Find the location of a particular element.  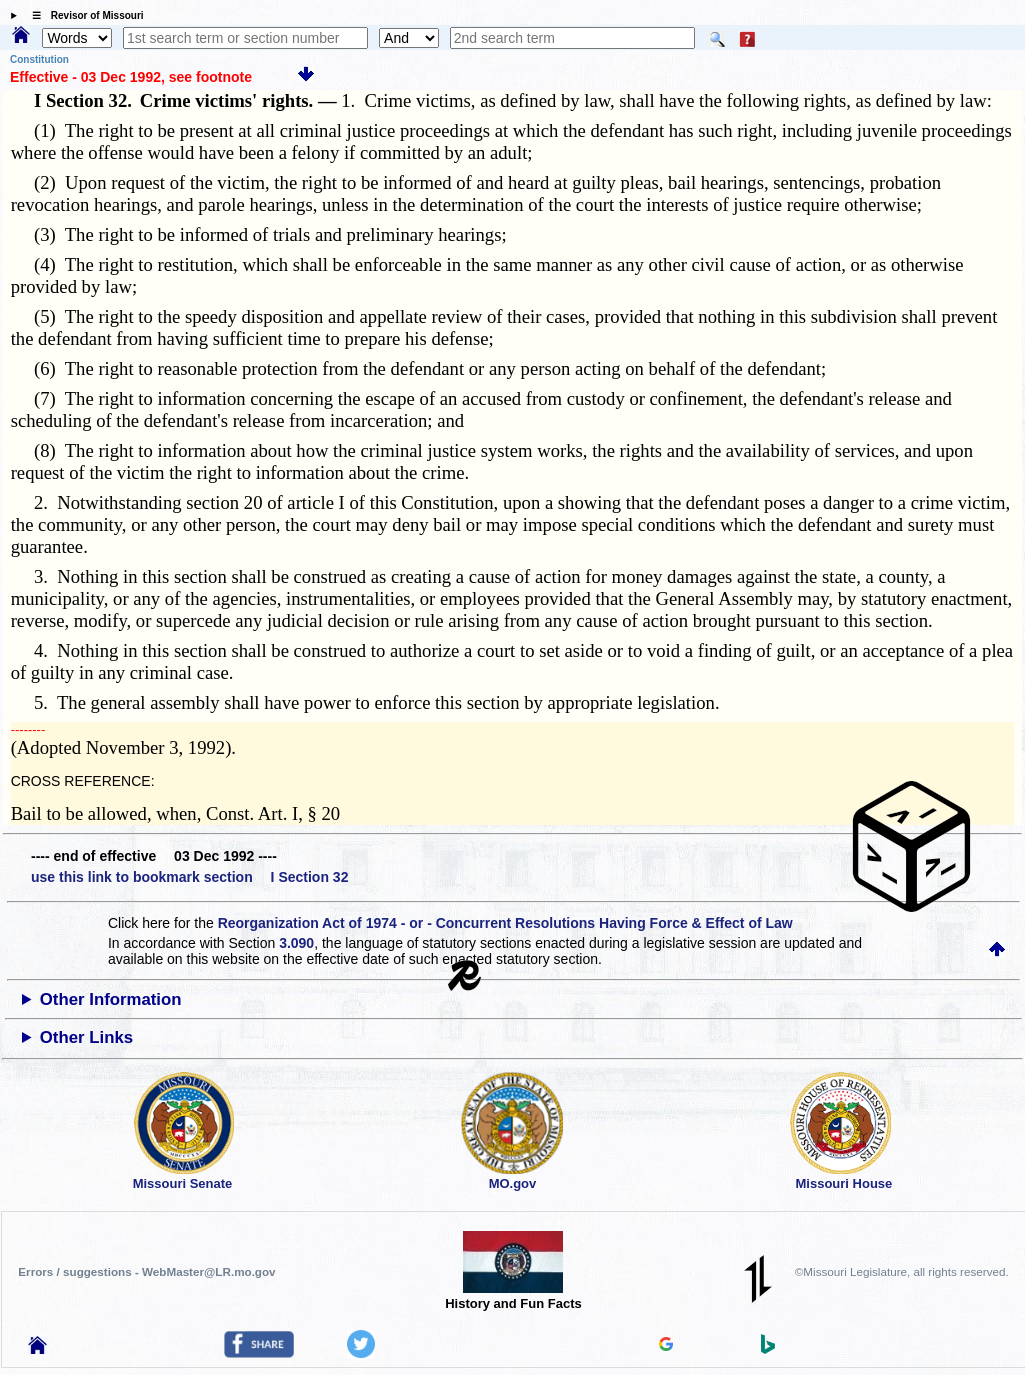

open distrobox container management application is located at coordinates (911, 846).